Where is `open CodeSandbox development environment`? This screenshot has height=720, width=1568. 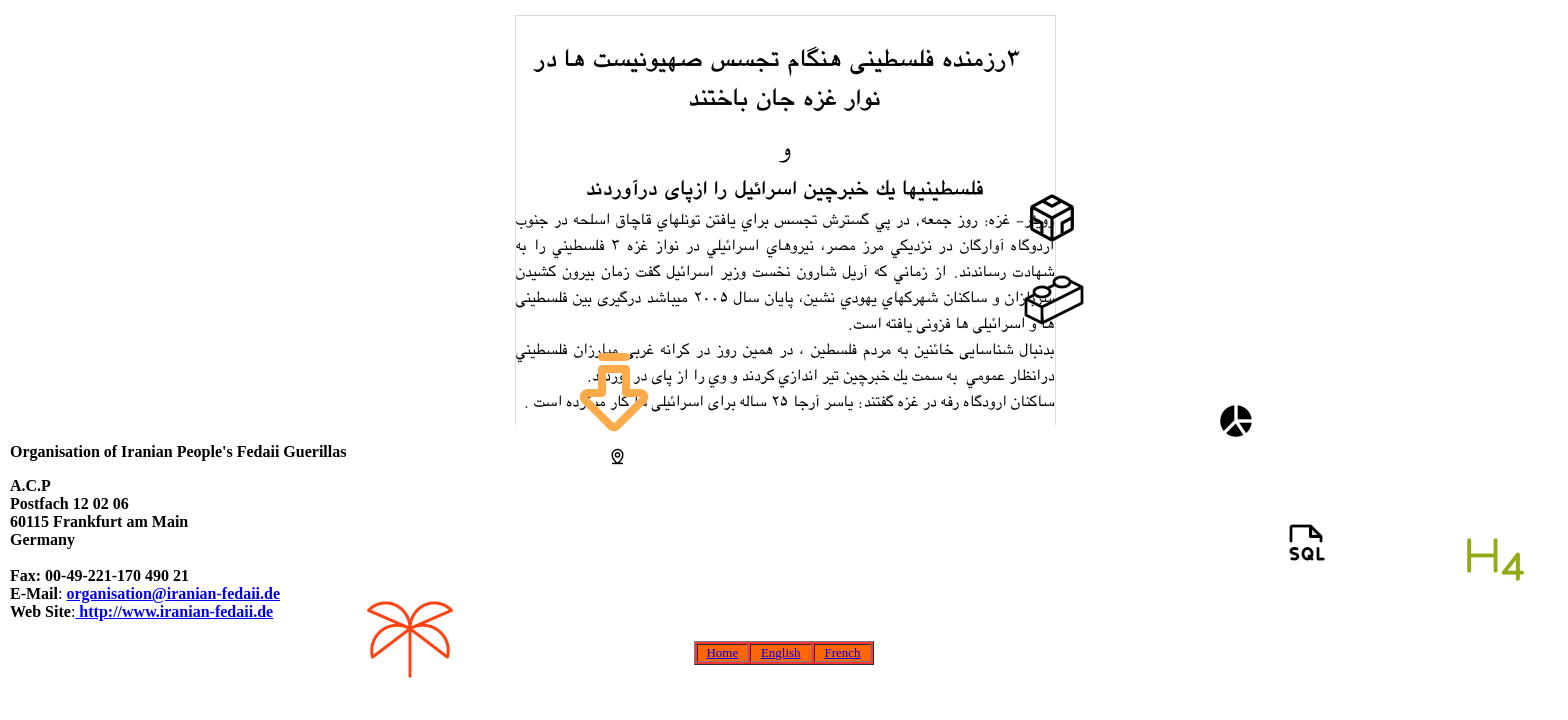 open CodeSandbox development environment is located at coordinates (1052, 218).